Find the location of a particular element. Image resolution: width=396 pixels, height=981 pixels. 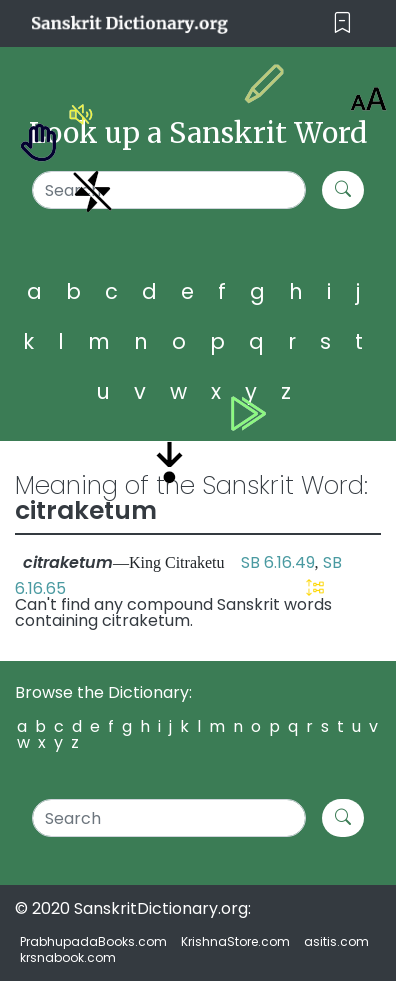

adjust text size settings is located at coordinates (368, 97).